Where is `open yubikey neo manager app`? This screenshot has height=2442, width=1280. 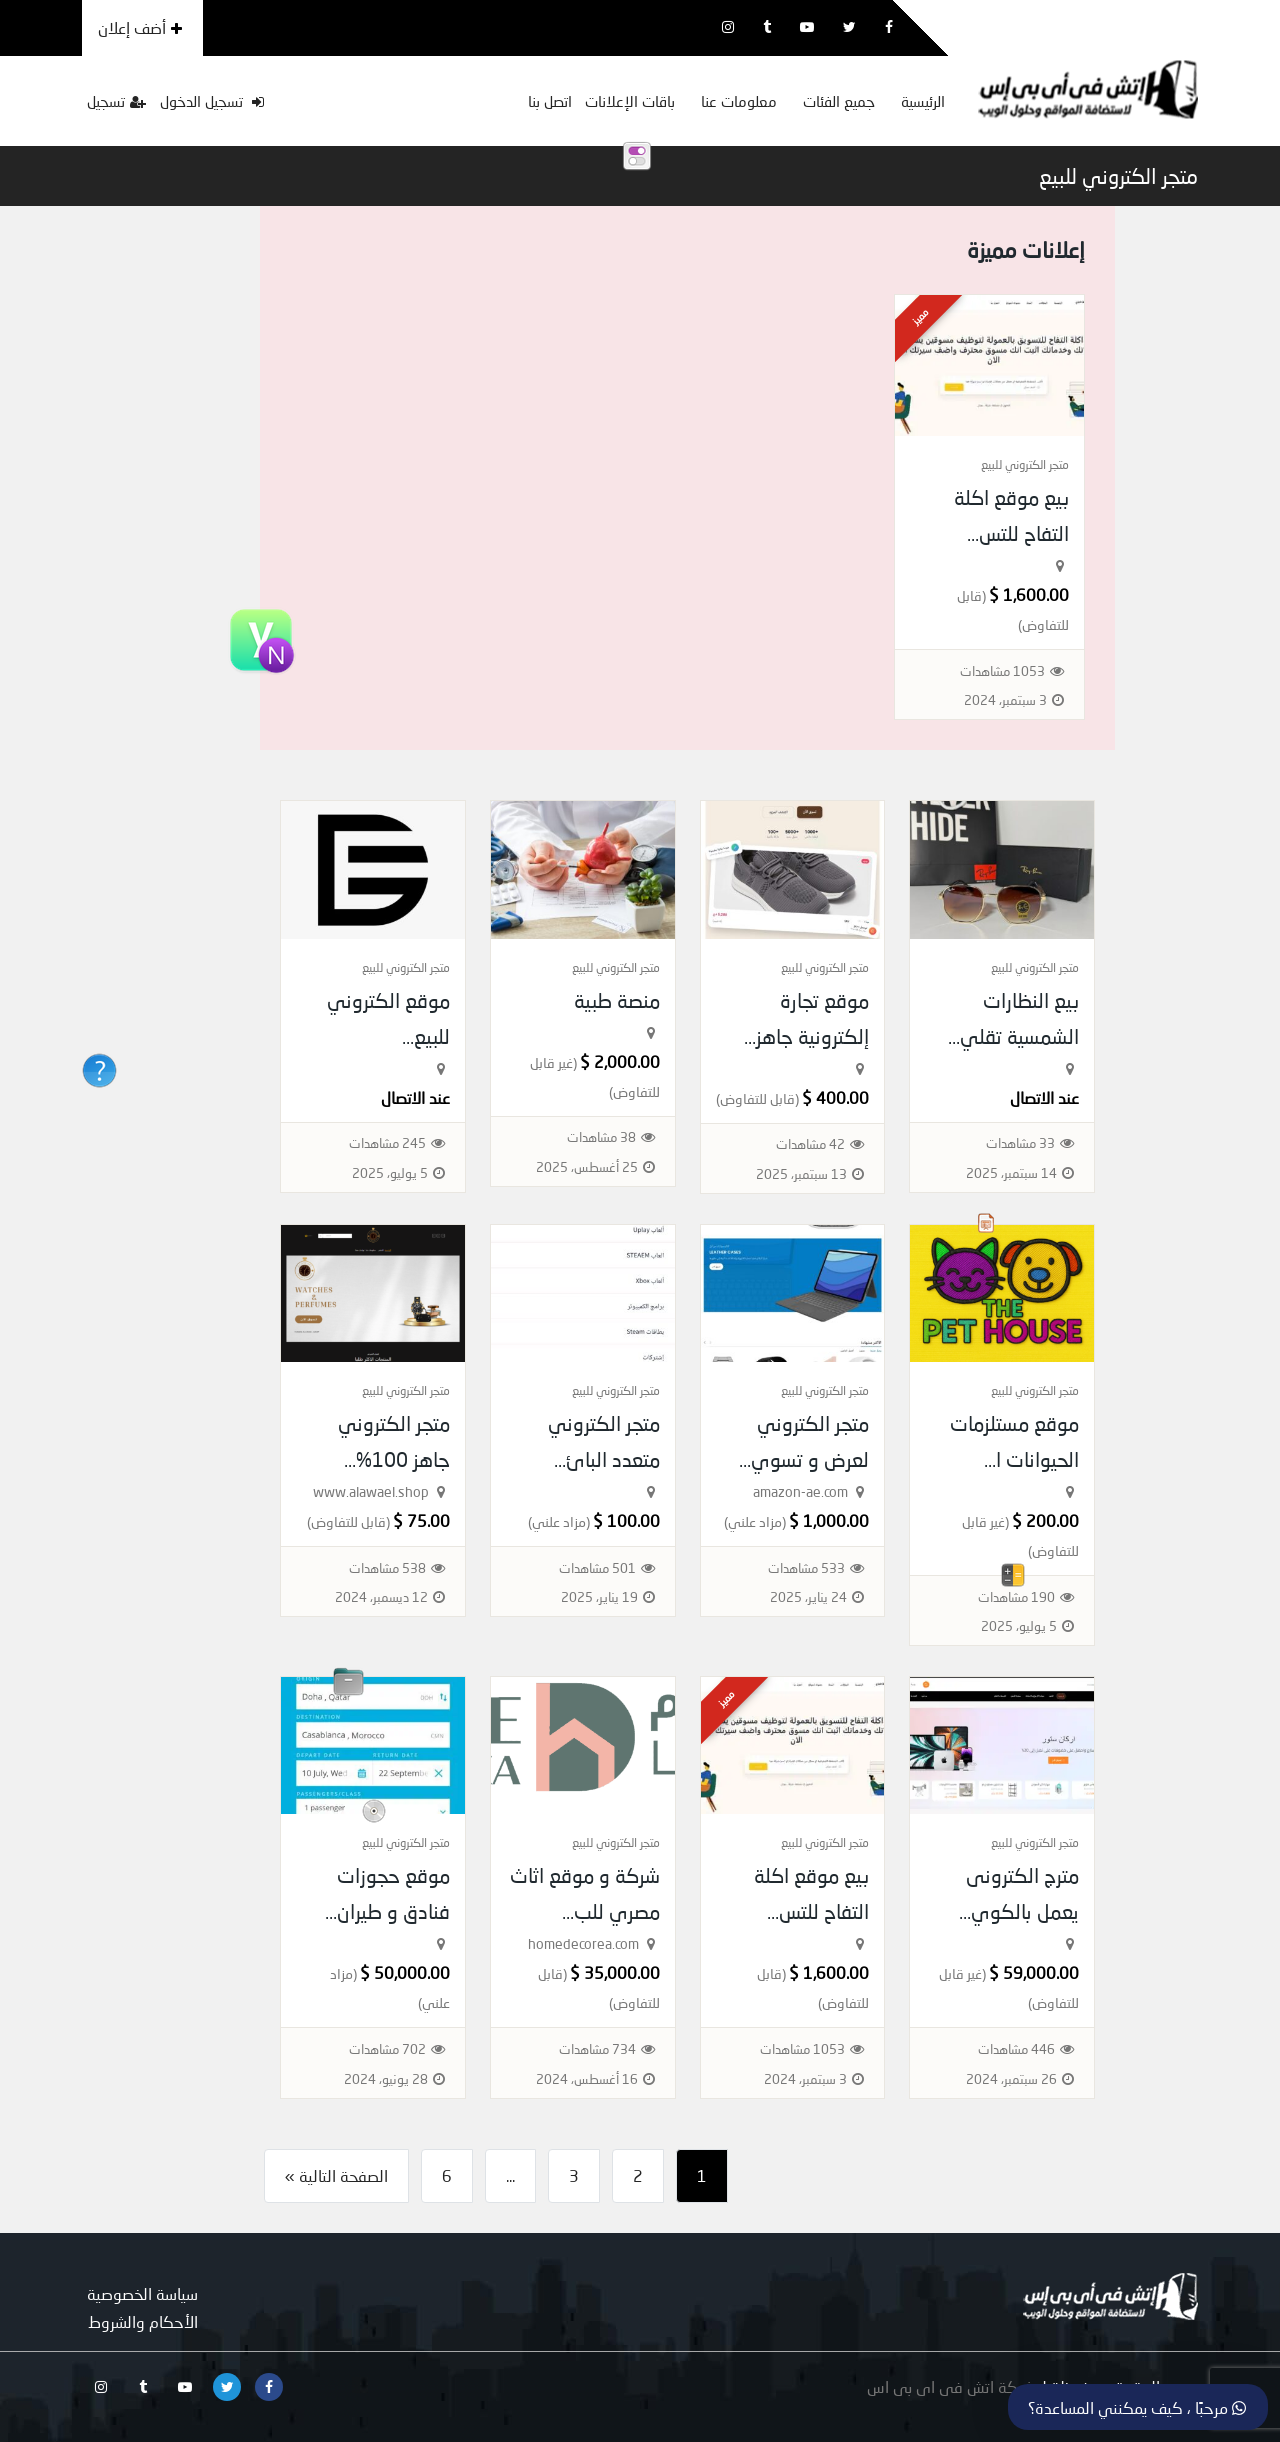
open yubikey neo manager app is located at coordinates (261, 640).